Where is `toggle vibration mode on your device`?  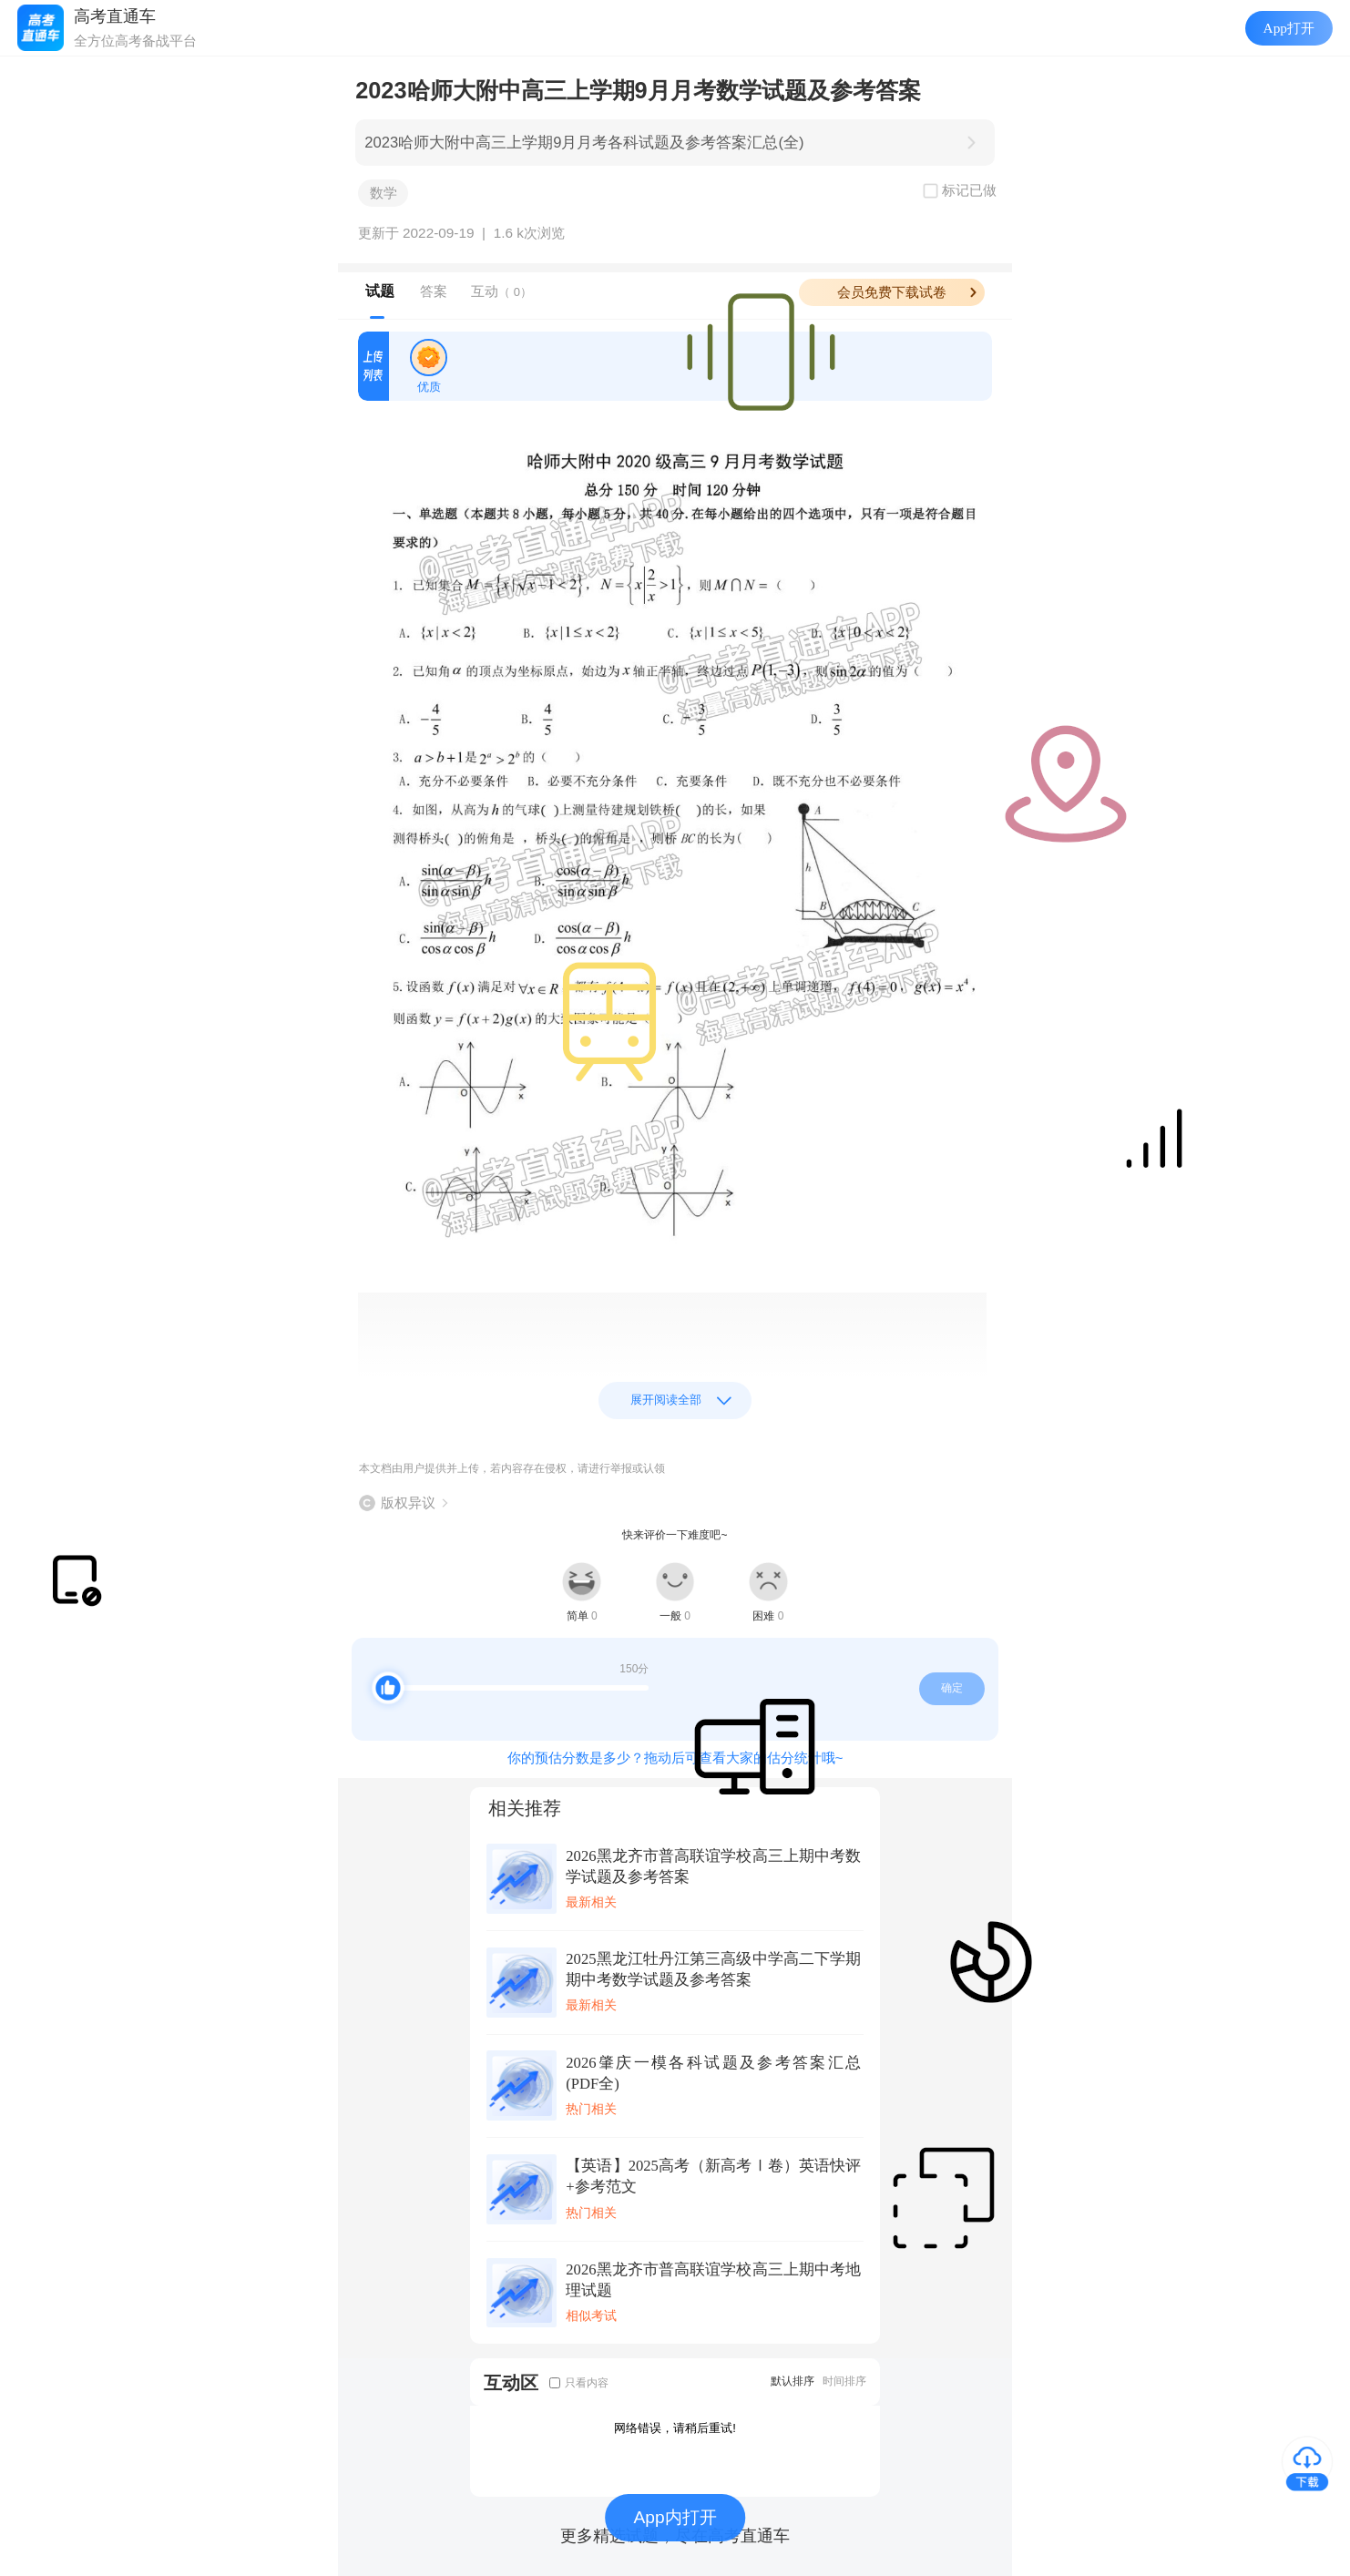
toggle vibration mode on your device is located at coordinates (761, 352).